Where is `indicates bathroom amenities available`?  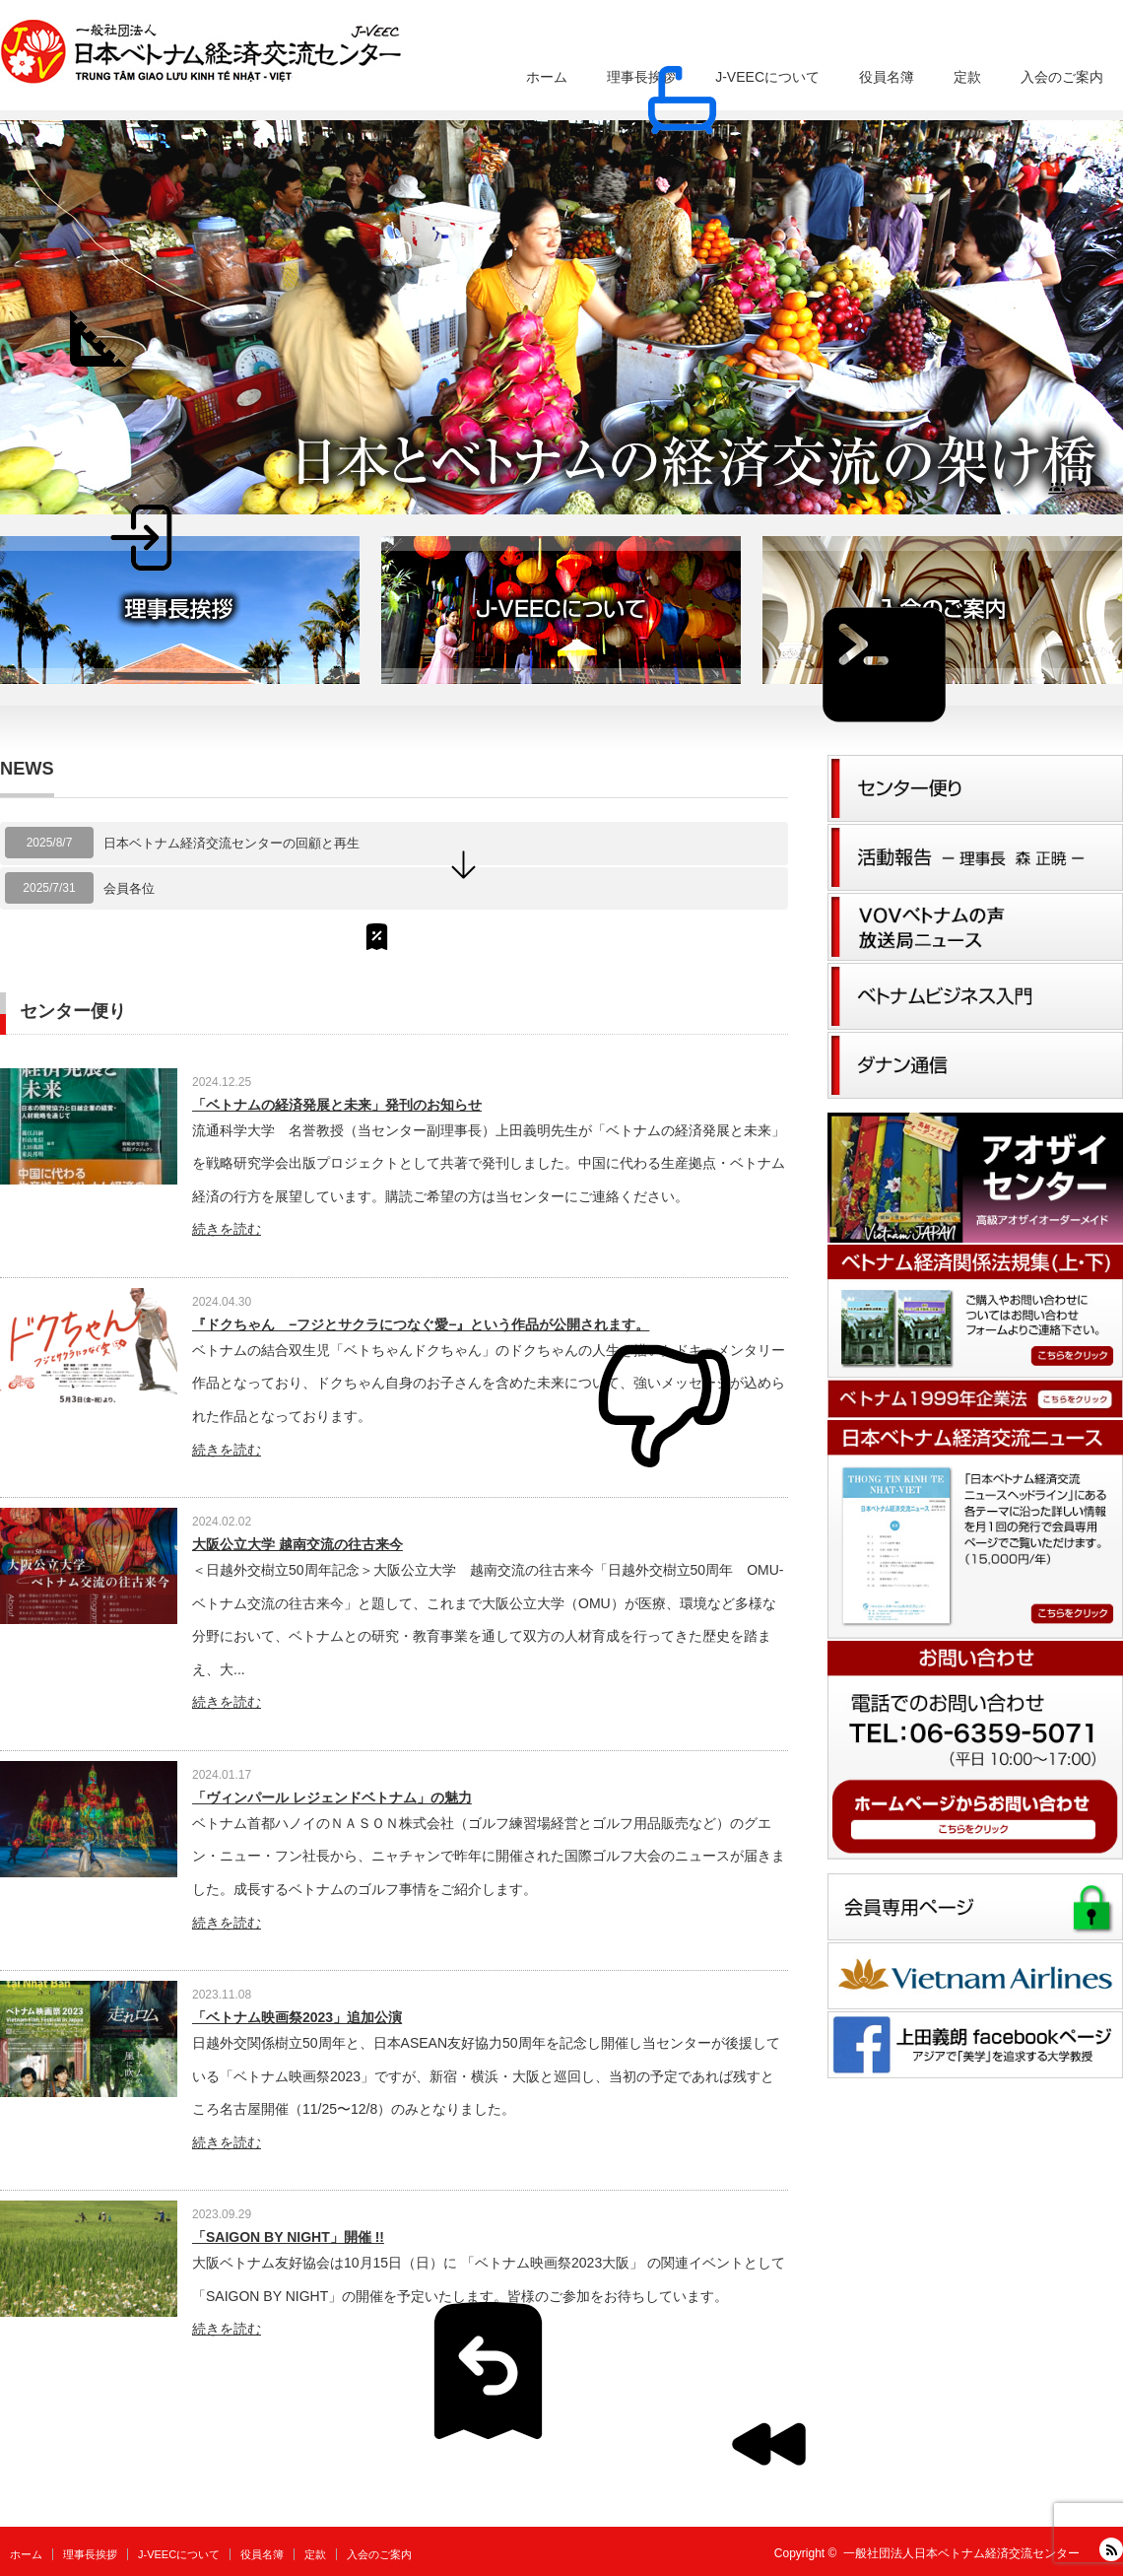
indicates bathroom amenities available is located at coordinates (682, 100).